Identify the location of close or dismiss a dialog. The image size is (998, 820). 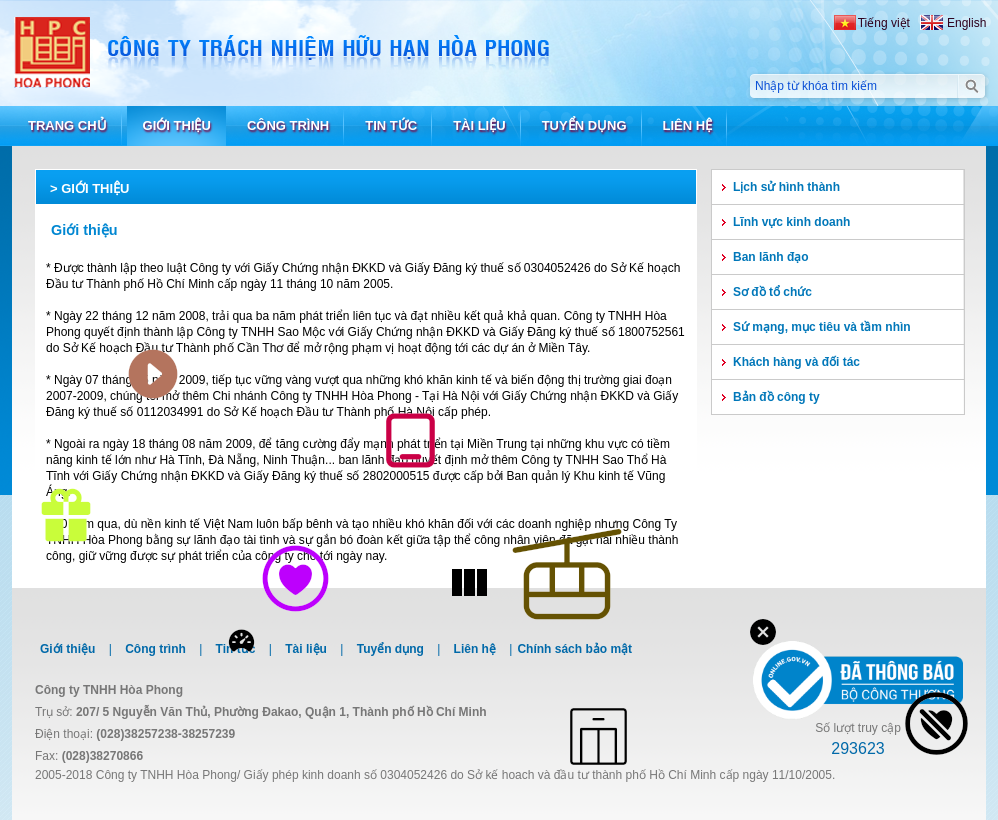
(763, 632).